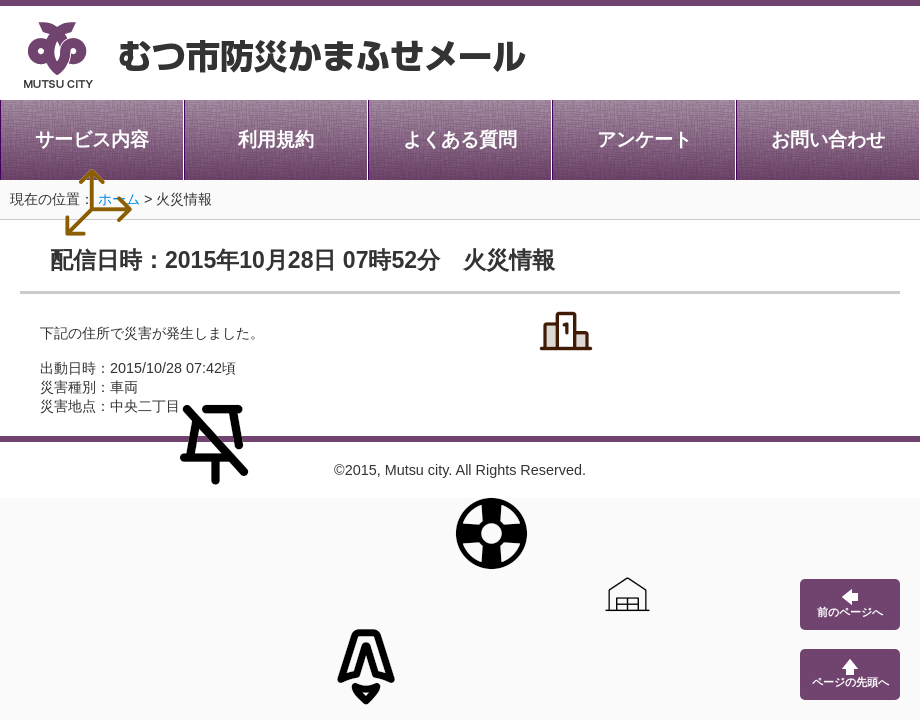  I want to click on unpin an item from your saved collection, so click(215, 440).